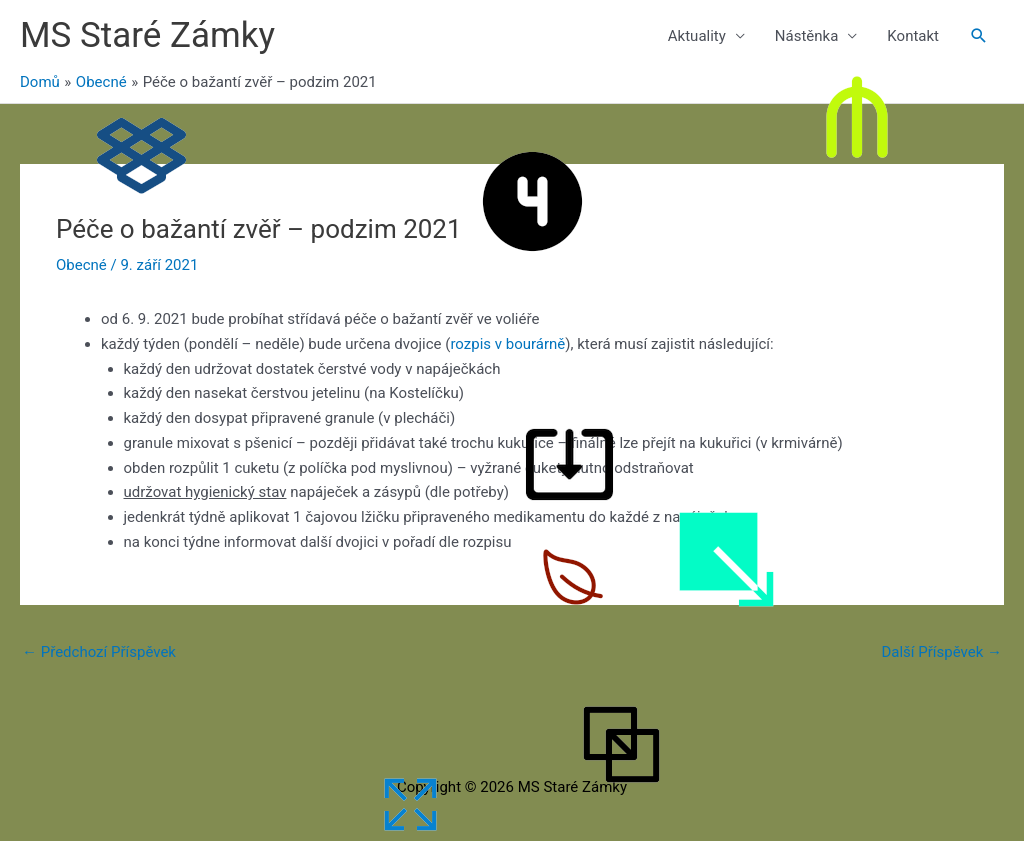 This screenshot has height=841, width=1024. What do you see at coordinates (532, 201) in the screenshot?
I see `indicates step 4 in a multi-step process` at bounding box center [532, 201].